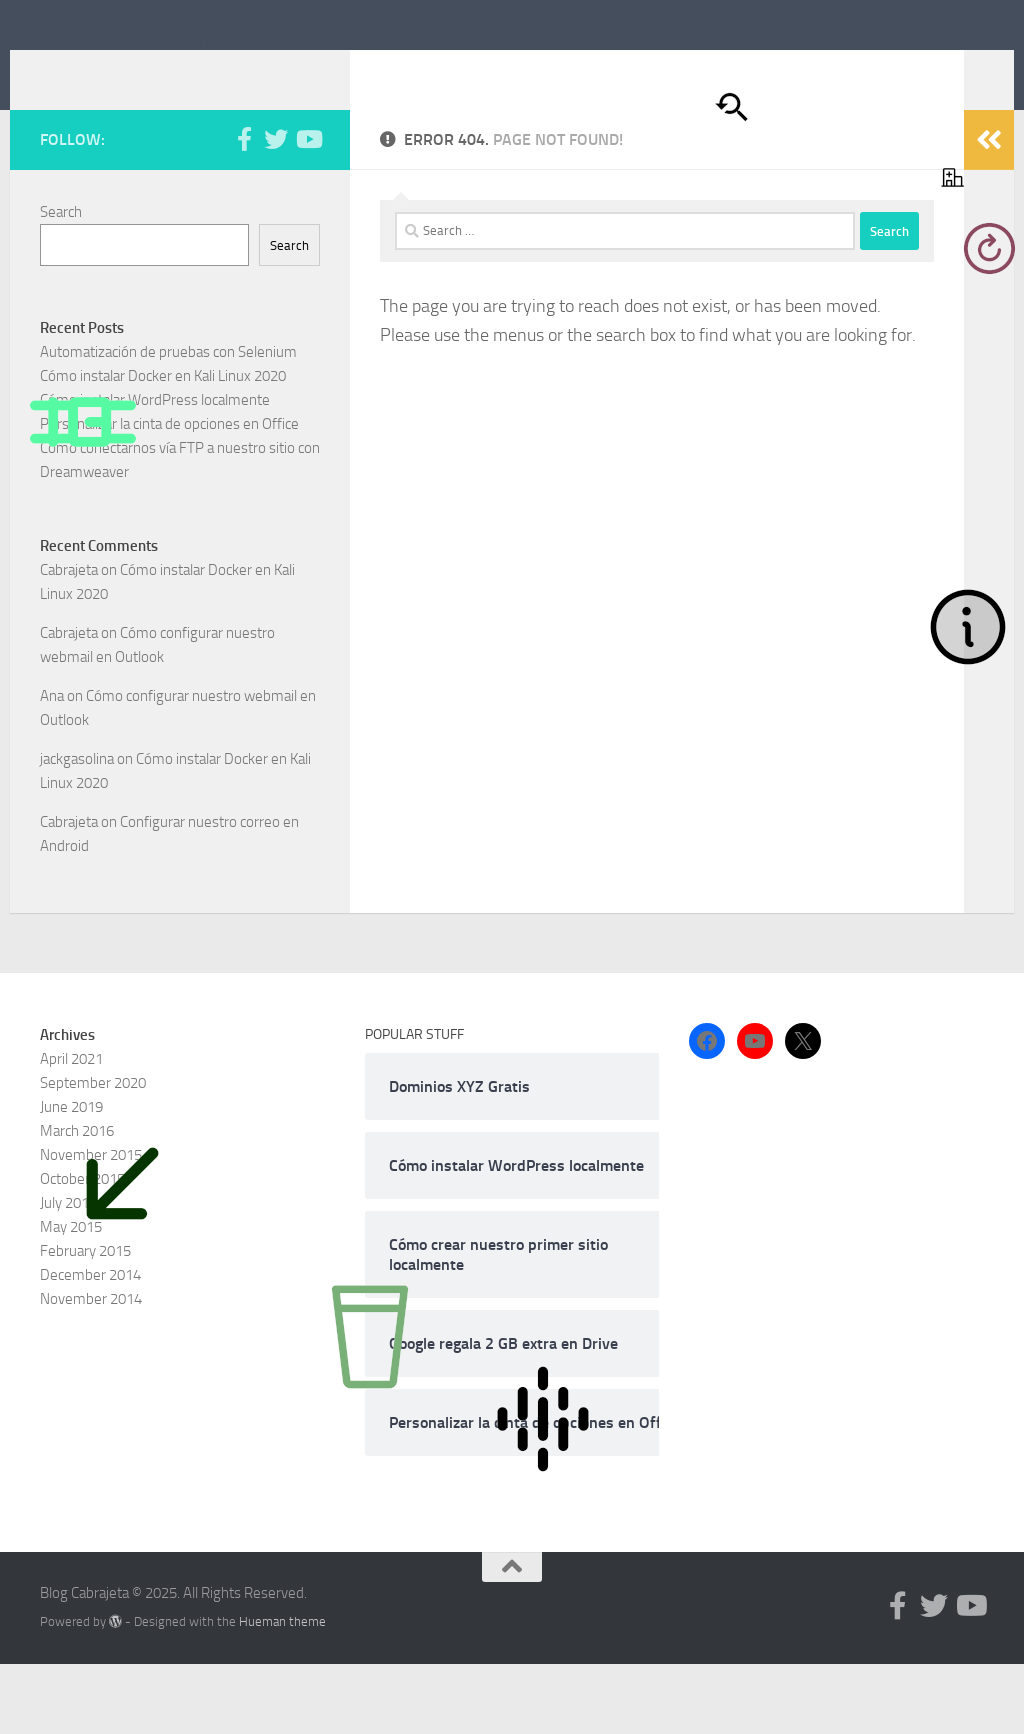 This screenshot has height=1734, width=1024. What do you see at coordinates (370, 1335) in the screenshot?
I see `view nearby bars or pubs` at bounding box center [370, 1335].